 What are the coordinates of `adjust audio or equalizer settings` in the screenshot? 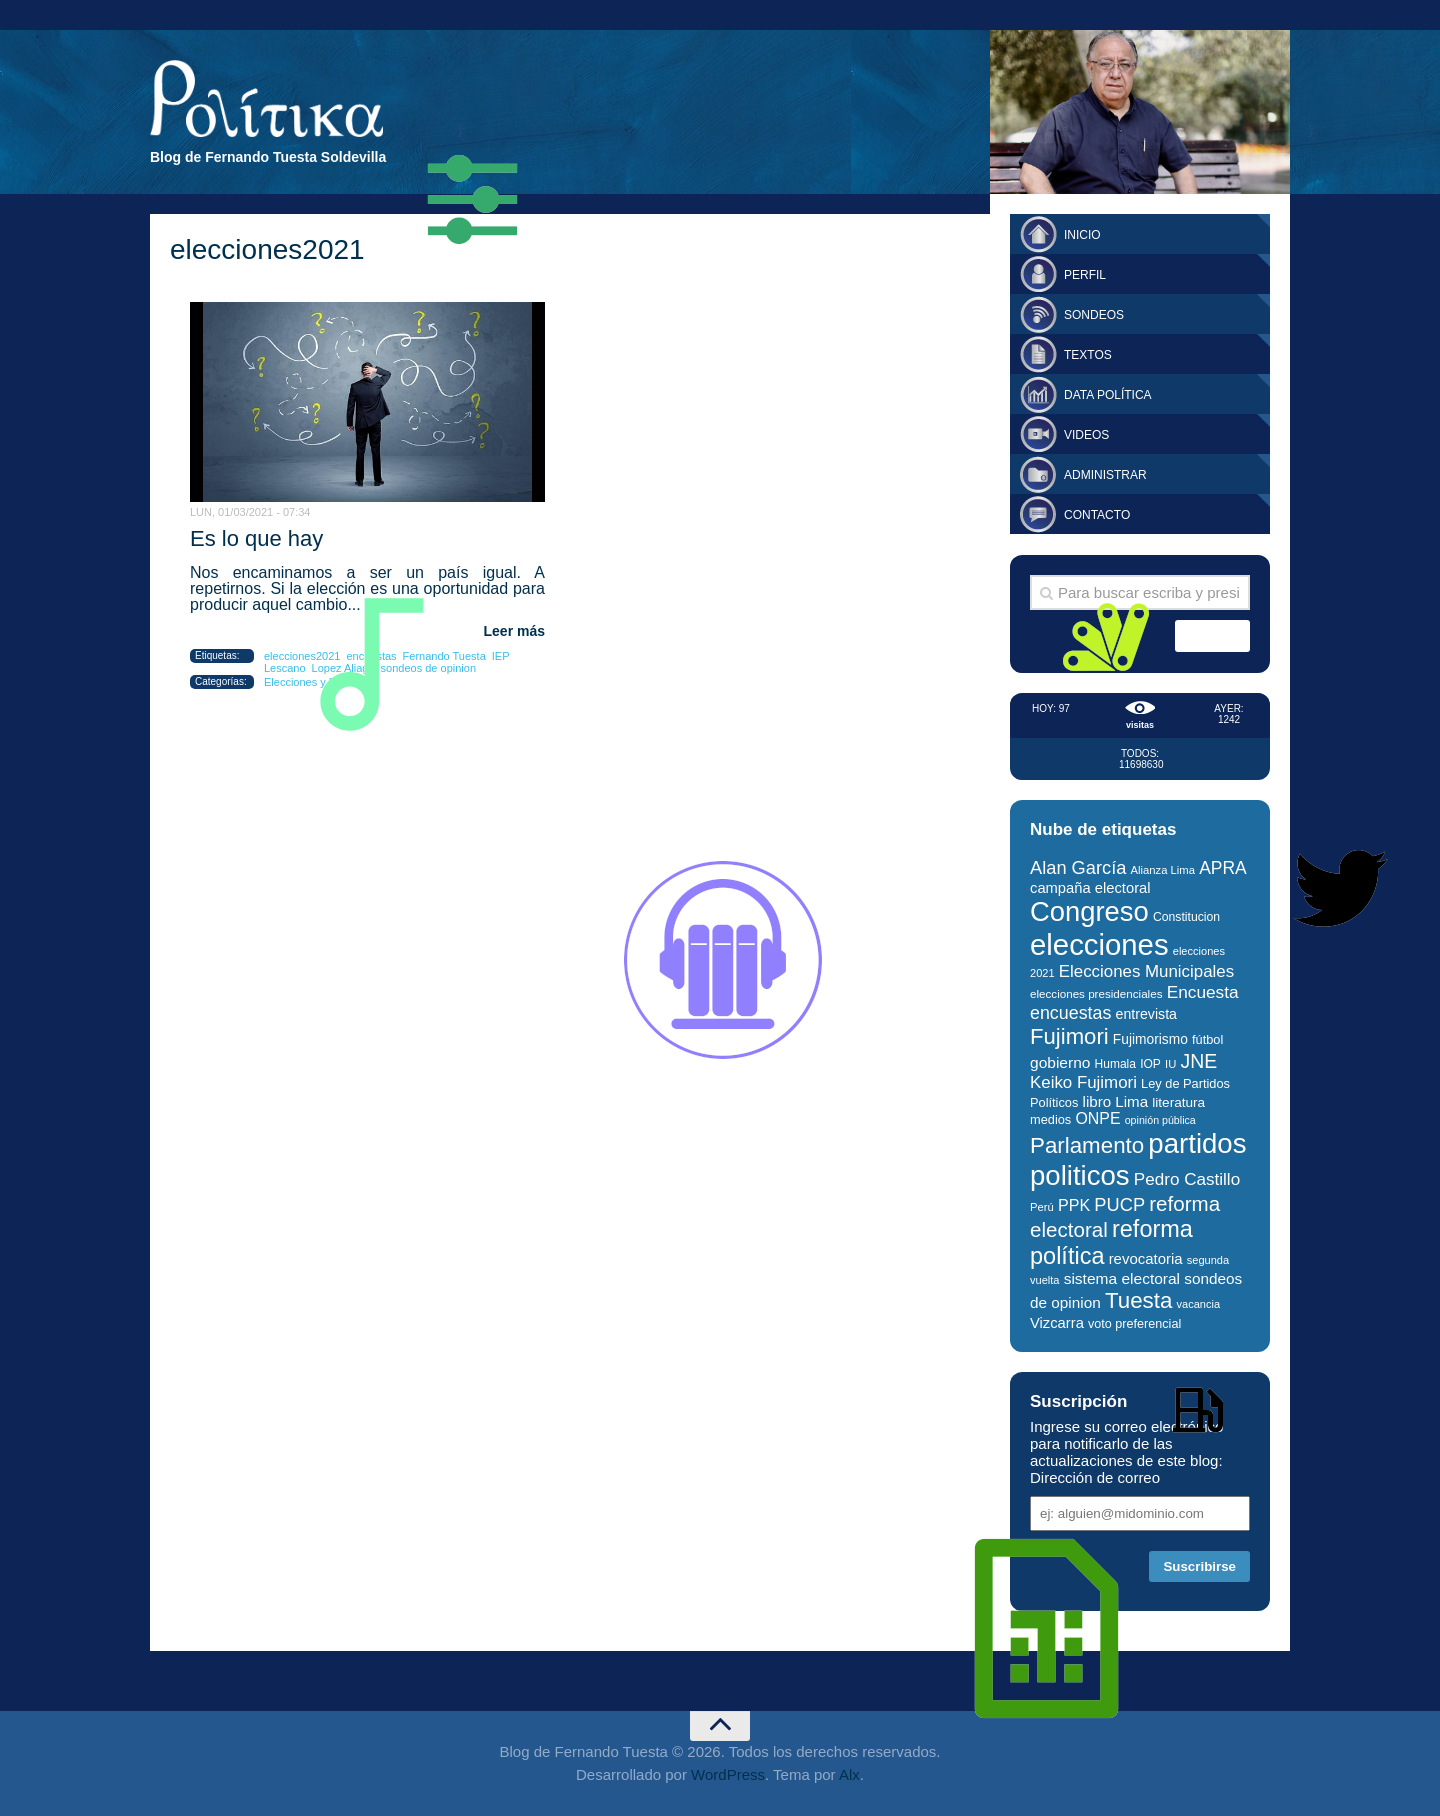 It's located at (472, 199).